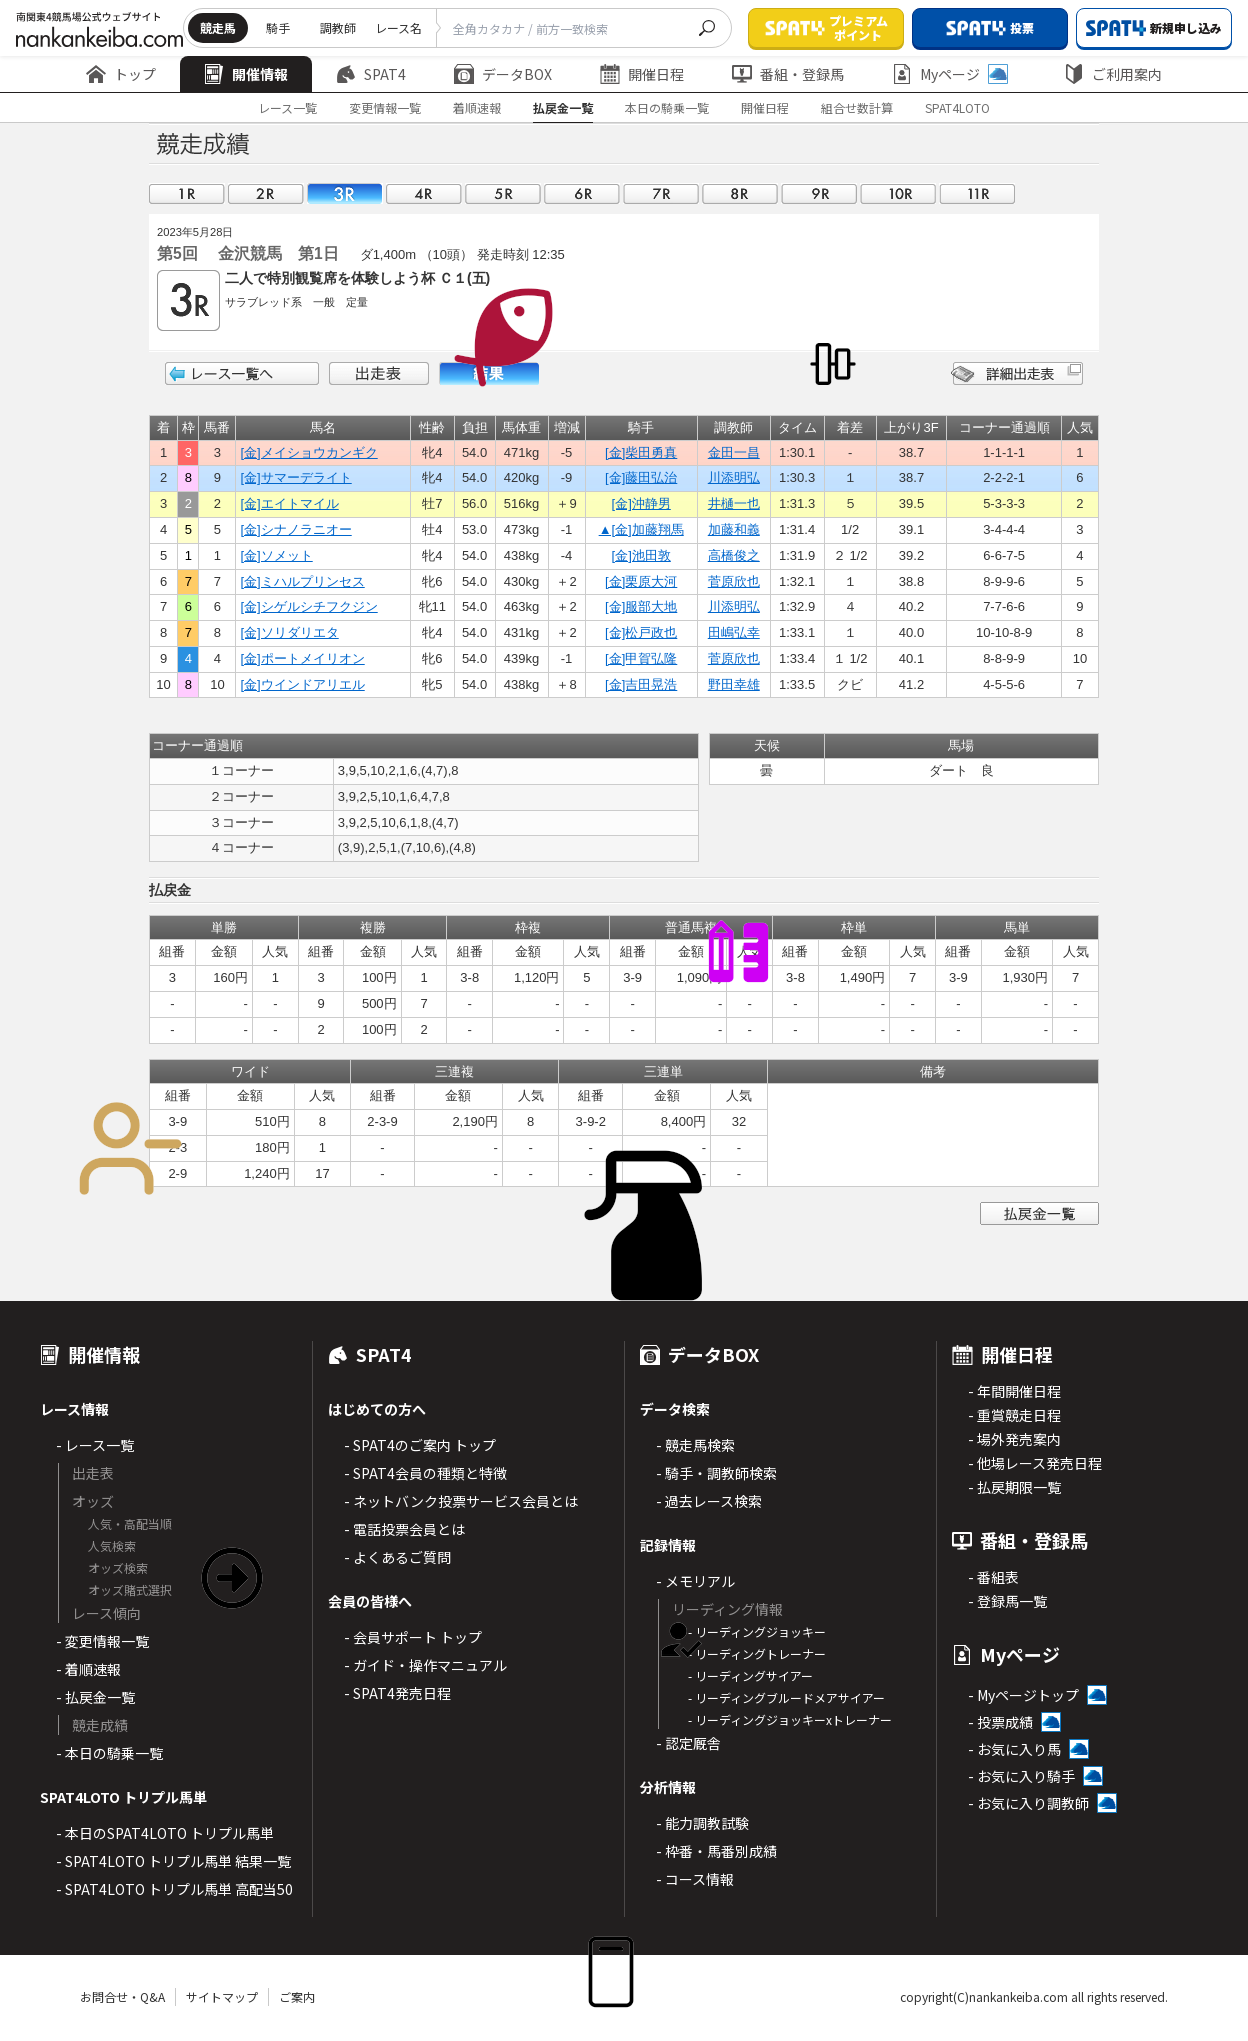 The image size is (1248, 2041). I want to click on phone speaker or audio output settings, so click(611, 1972).